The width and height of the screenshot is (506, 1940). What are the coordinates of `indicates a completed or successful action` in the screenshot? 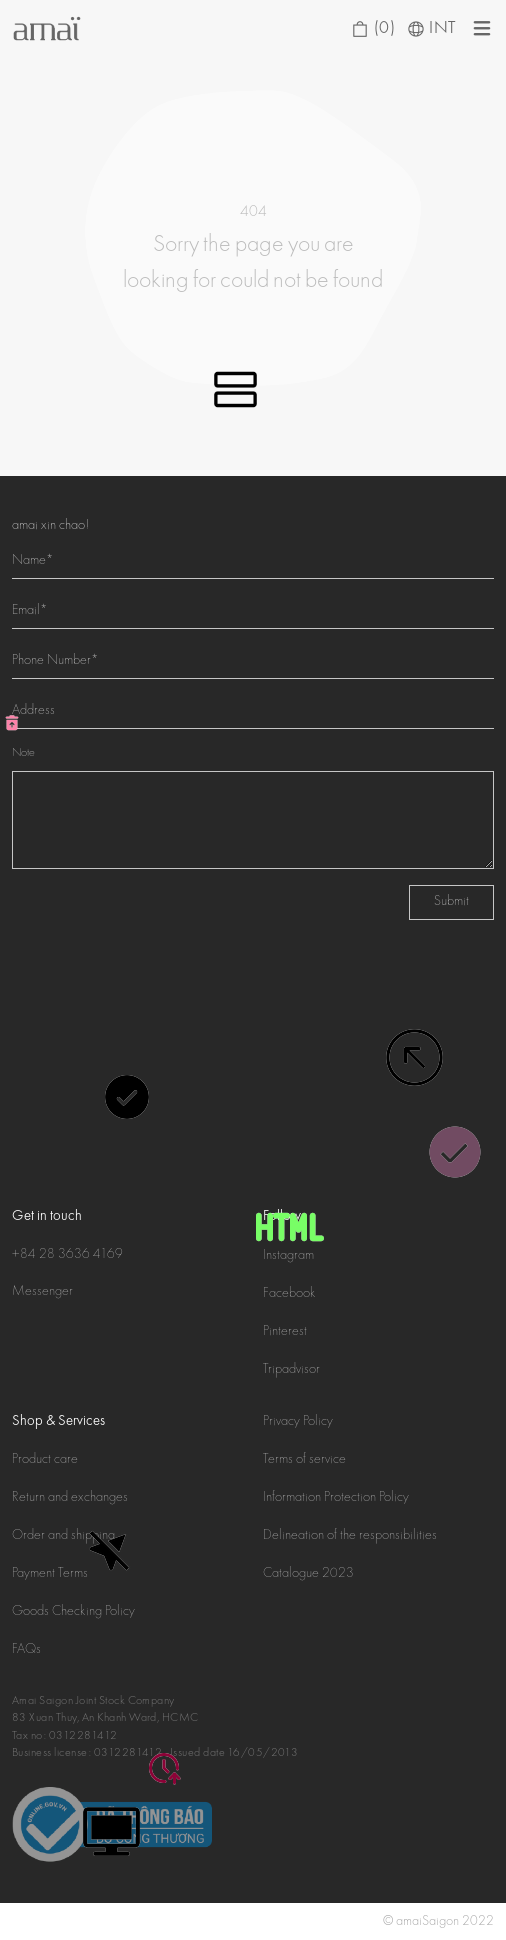 It's located at (127, 1097).